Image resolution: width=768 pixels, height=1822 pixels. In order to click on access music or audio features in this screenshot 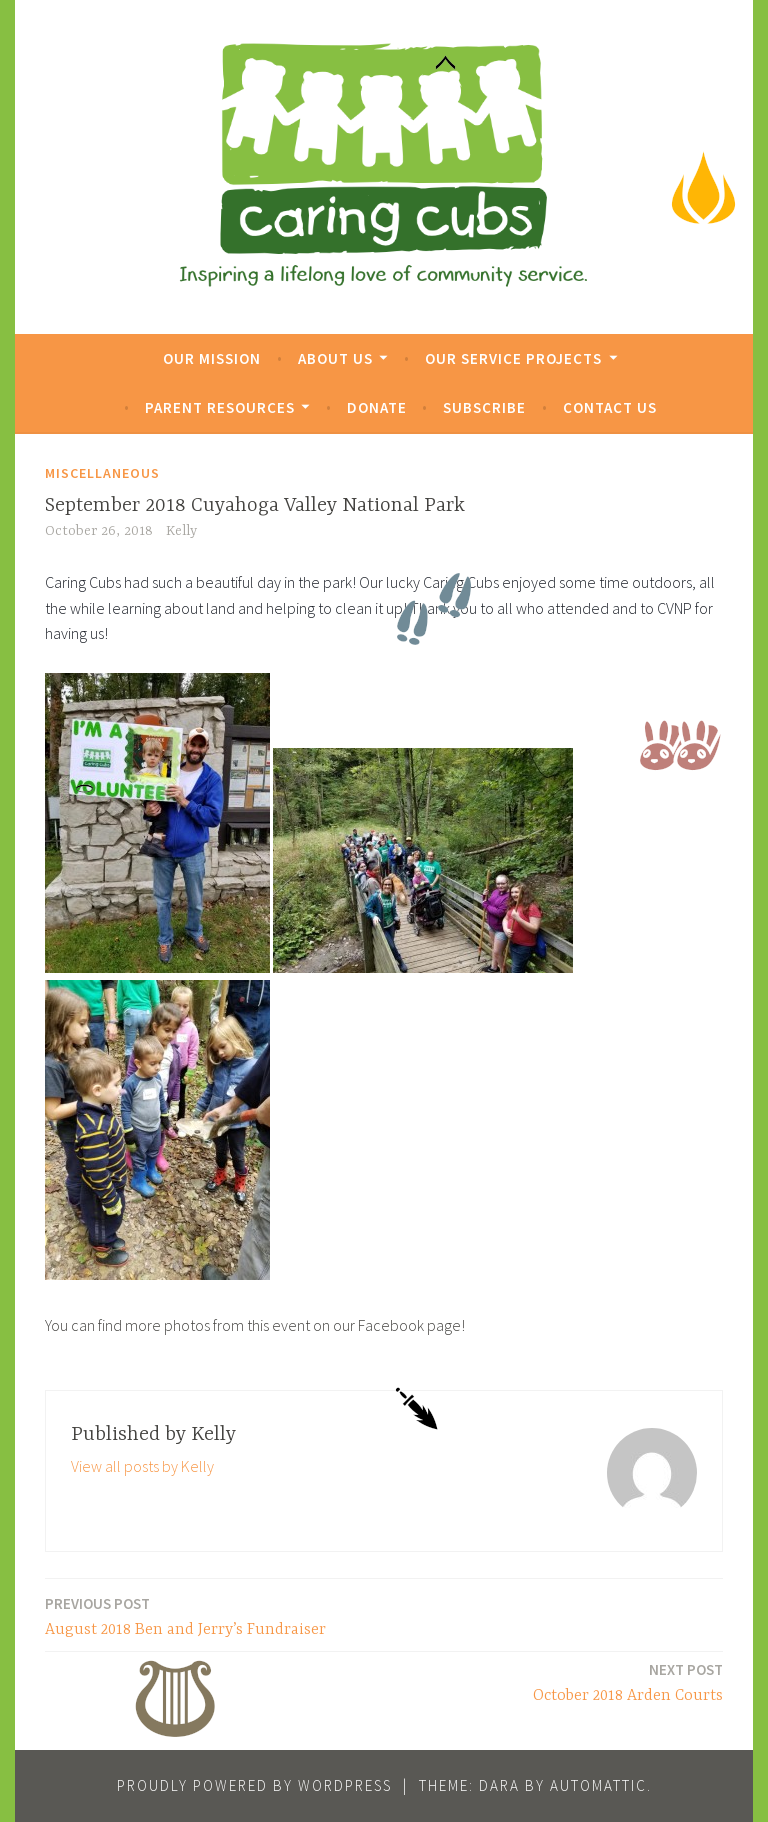, I will do `click(175, 1697)`.